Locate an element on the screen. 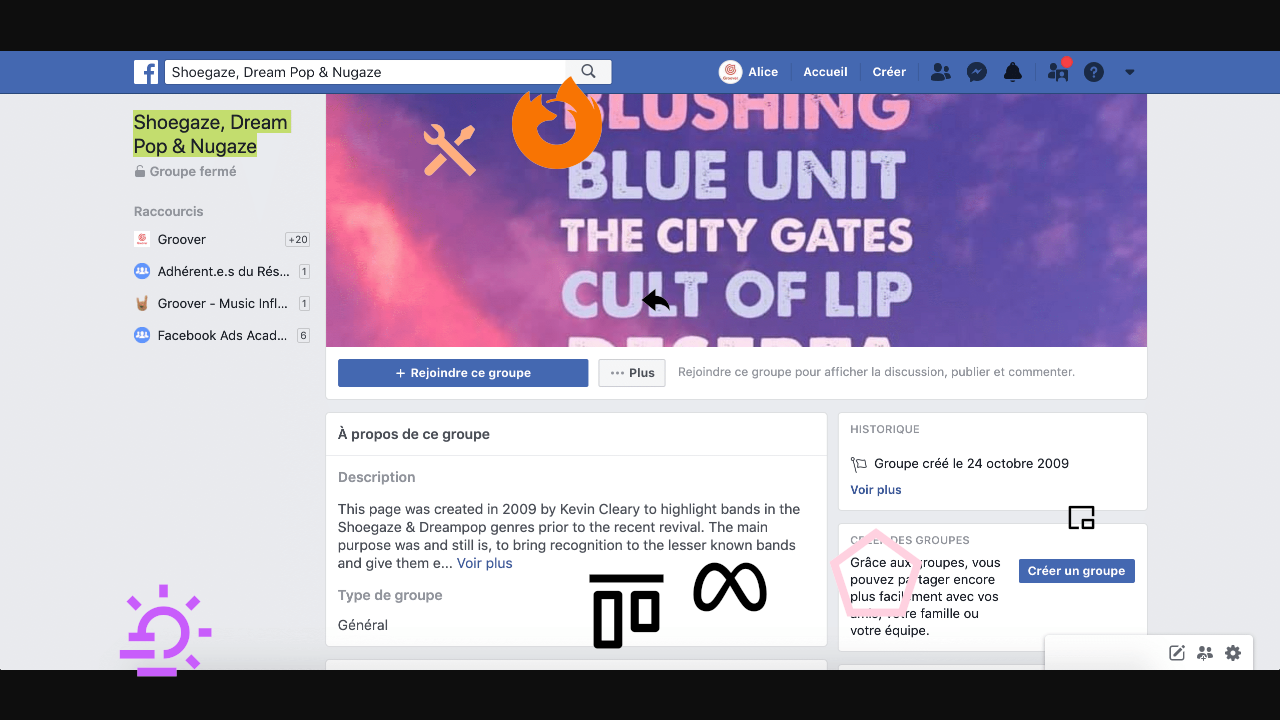 The height and width of the screenshot is (720, 1280). meta company logo is located at coordinates (730, 587).